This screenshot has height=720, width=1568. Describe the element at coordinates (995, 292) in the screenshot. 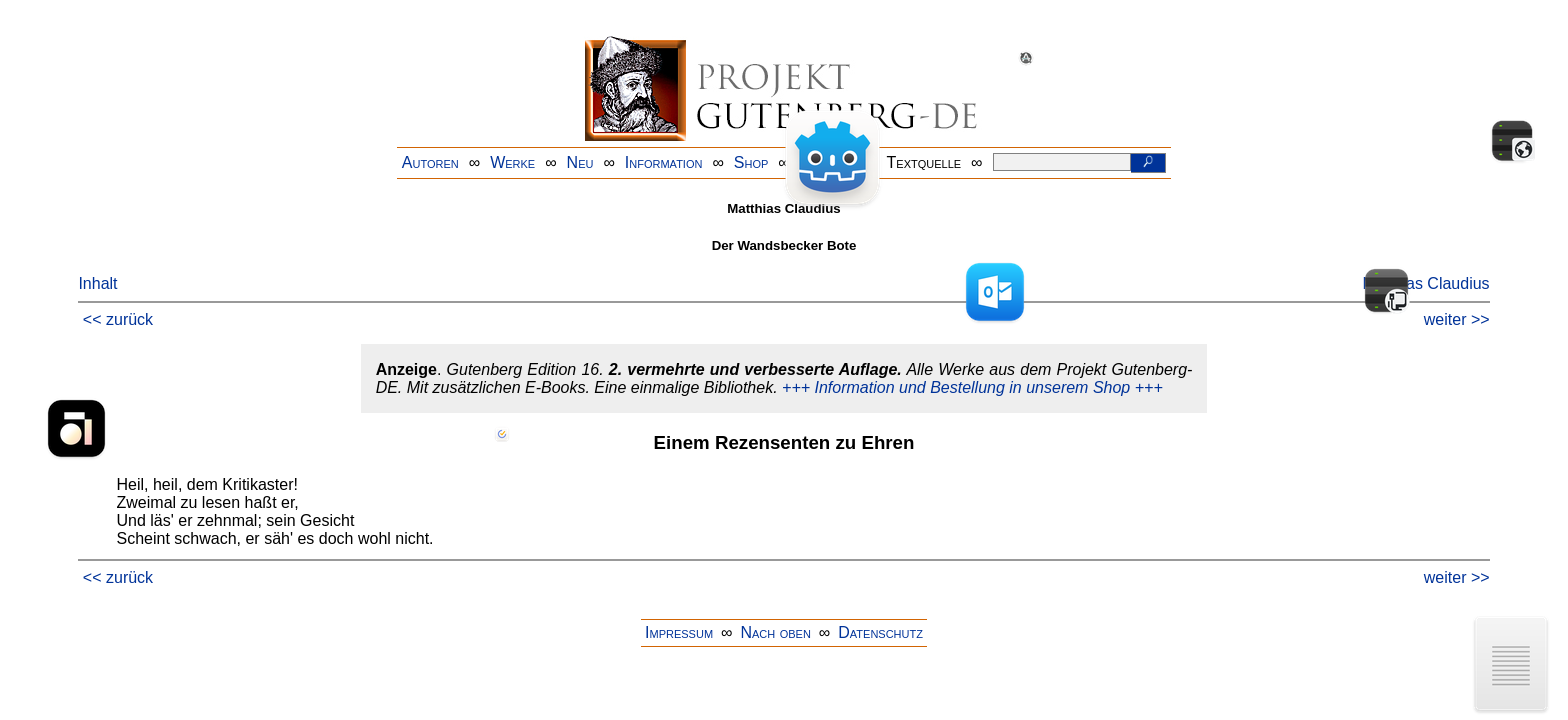

I see `open Microsoft Outlook email app` at that location.